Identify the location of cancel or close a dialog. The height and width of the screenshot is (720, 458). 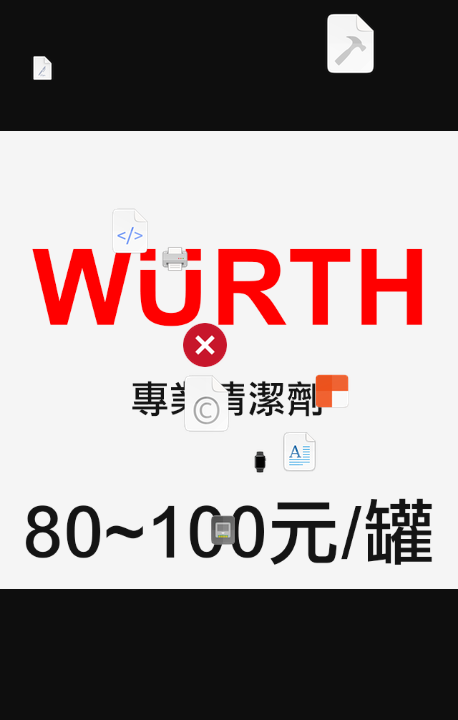
(205, 345).